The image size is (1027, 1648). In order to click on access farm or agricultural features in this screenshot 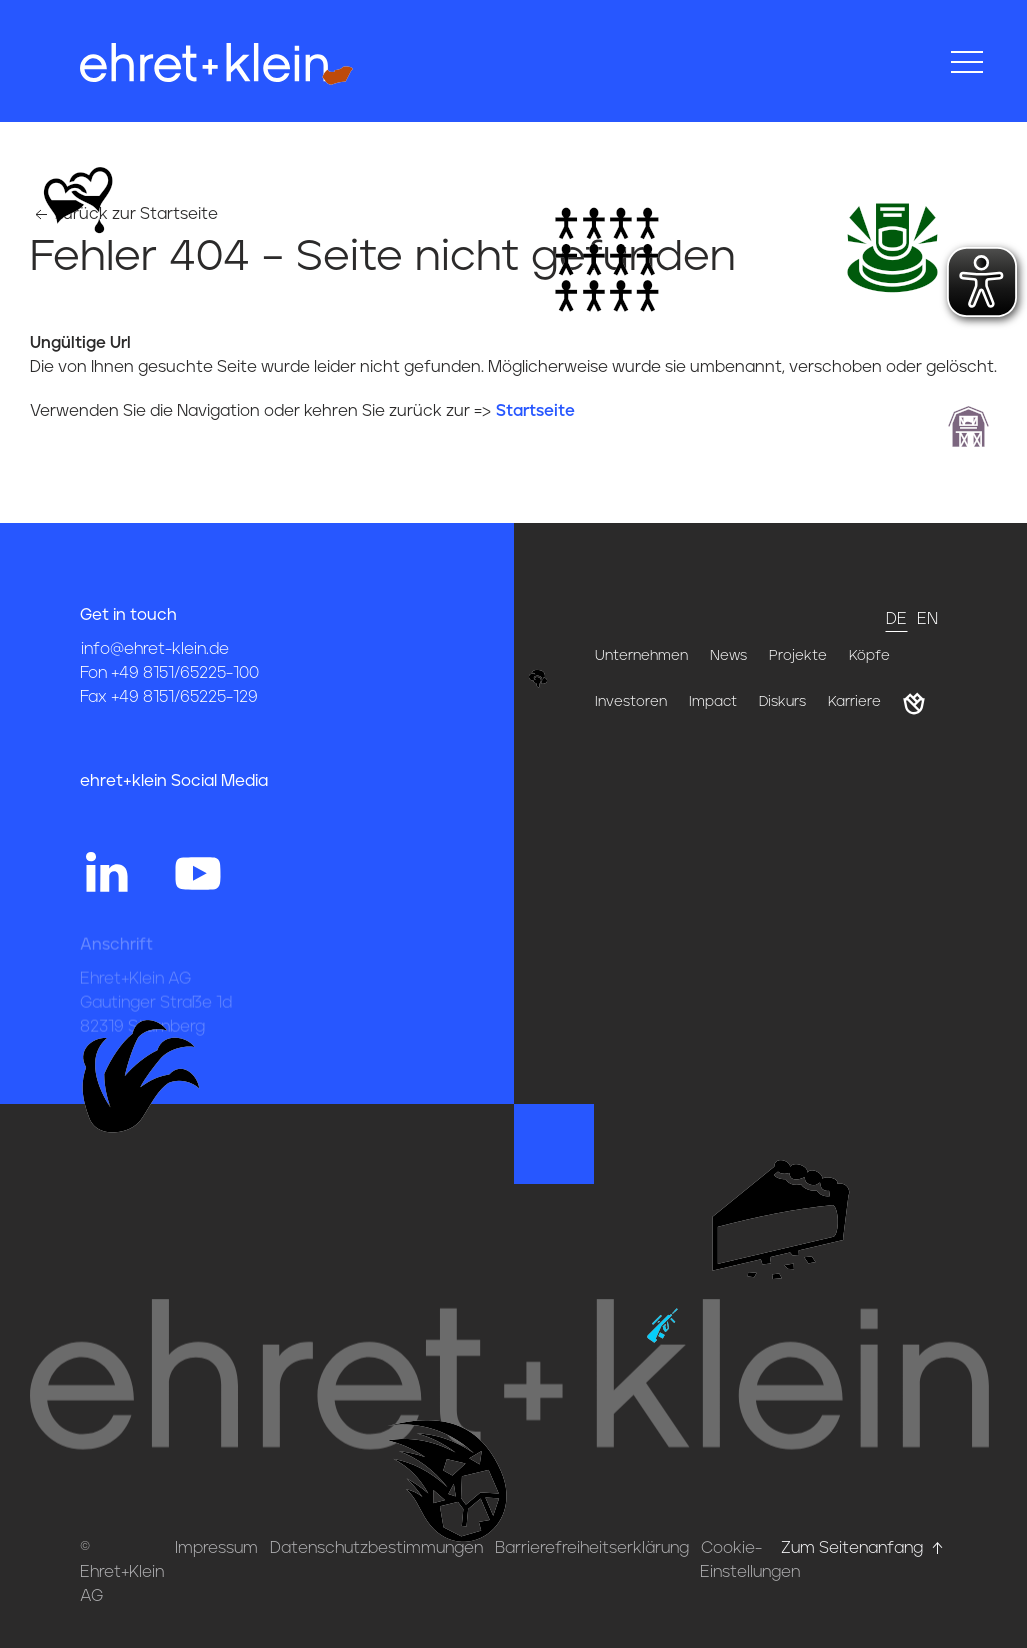, I will do `click(968, 426)`.